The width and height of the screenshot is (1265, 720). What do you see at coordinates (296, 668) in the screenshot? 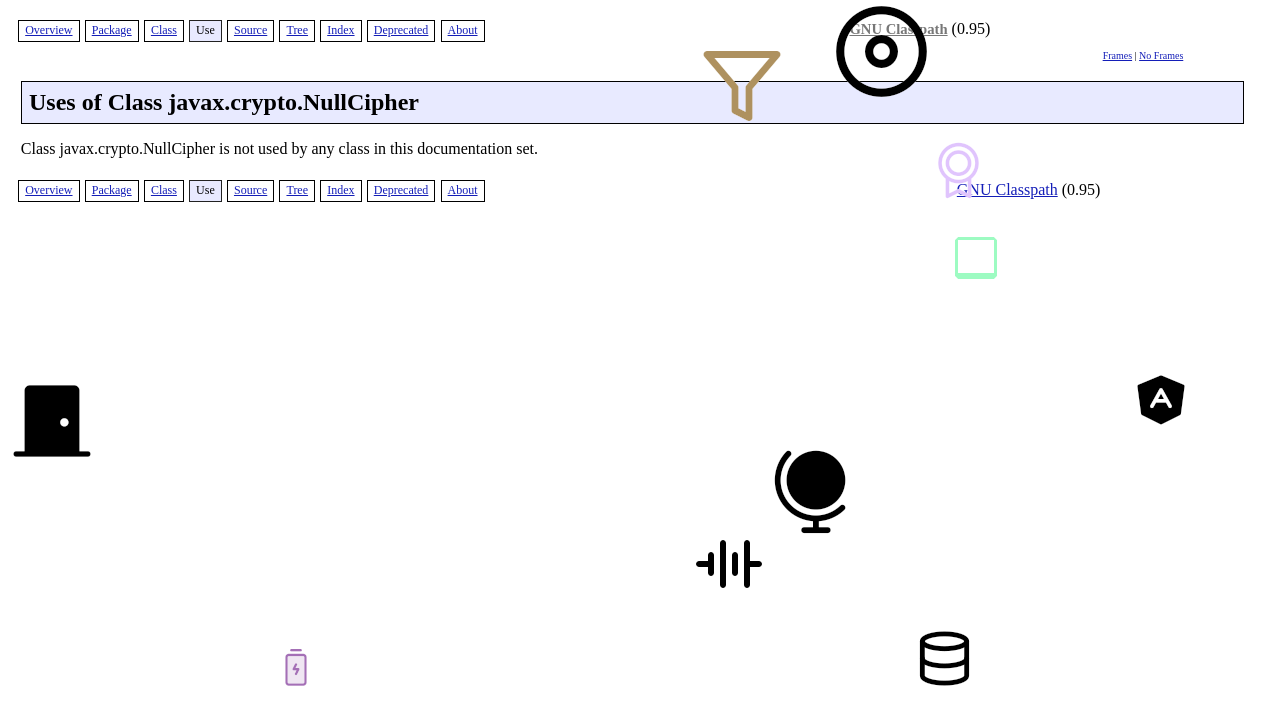
I see `indicates device is currently charging` at bounding box center [296, 668].